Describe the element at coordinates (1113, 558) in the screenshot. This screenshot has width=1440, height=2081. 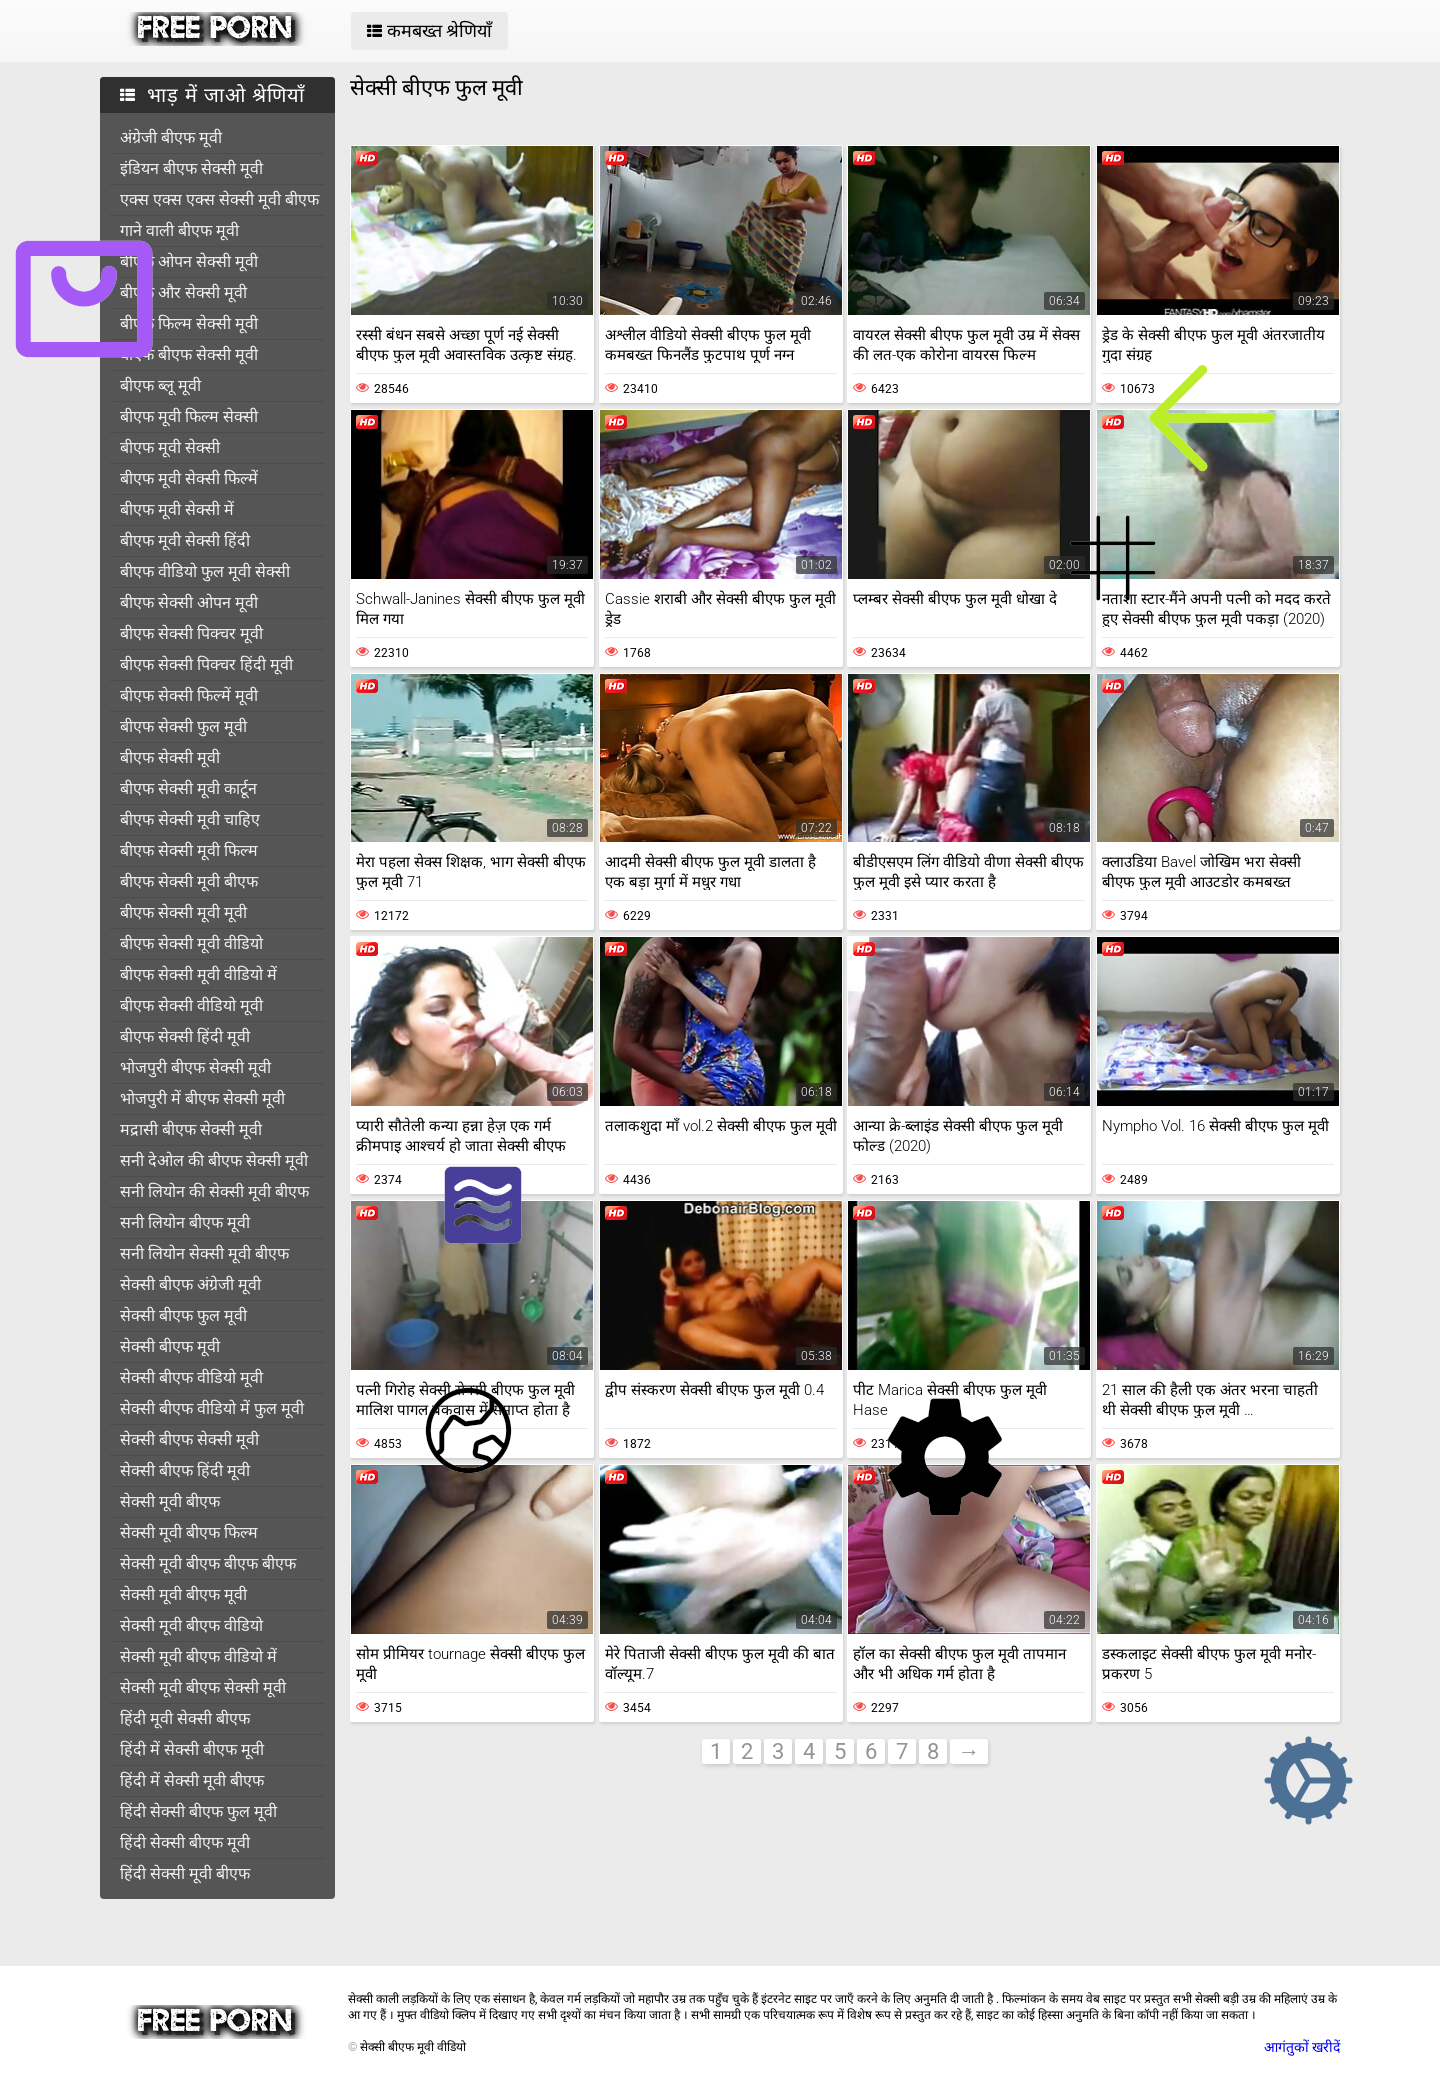
I see `add or view hashtags` at that location.